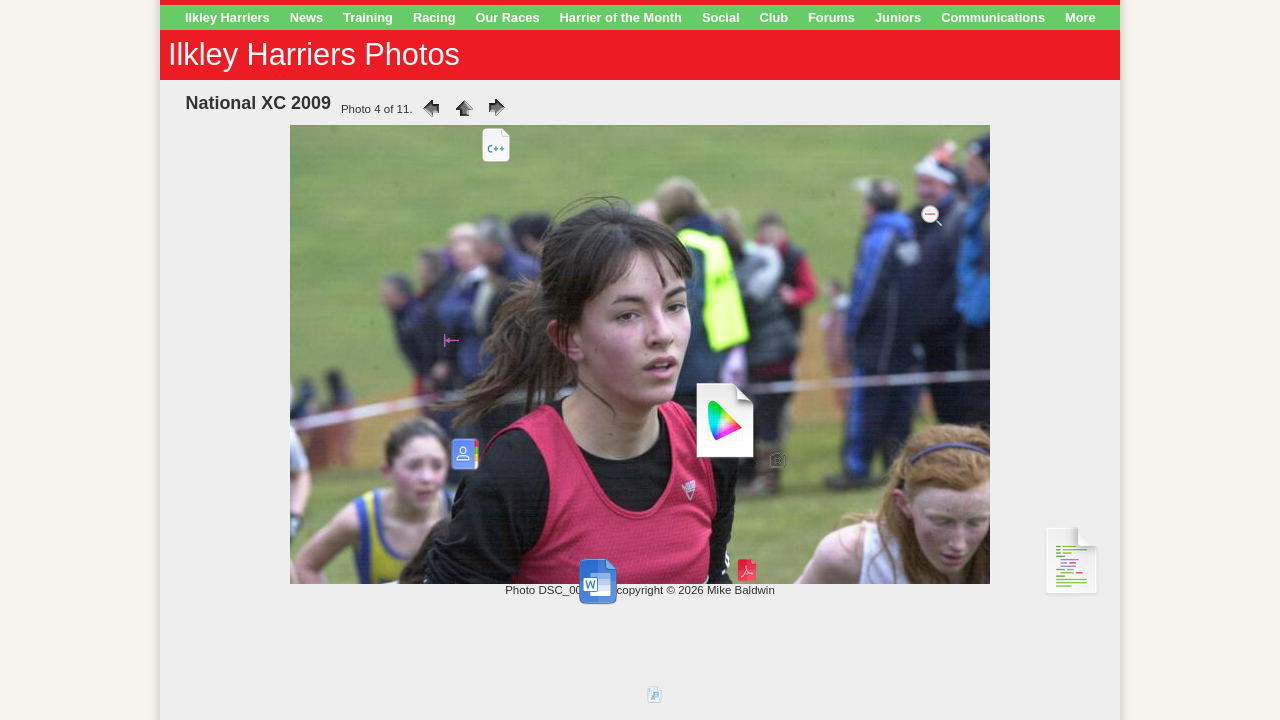  What do you see at coordinates (1071, 561) in the screenshot?
I see `a COBOL source code file` at bounding box center [1071, 561].